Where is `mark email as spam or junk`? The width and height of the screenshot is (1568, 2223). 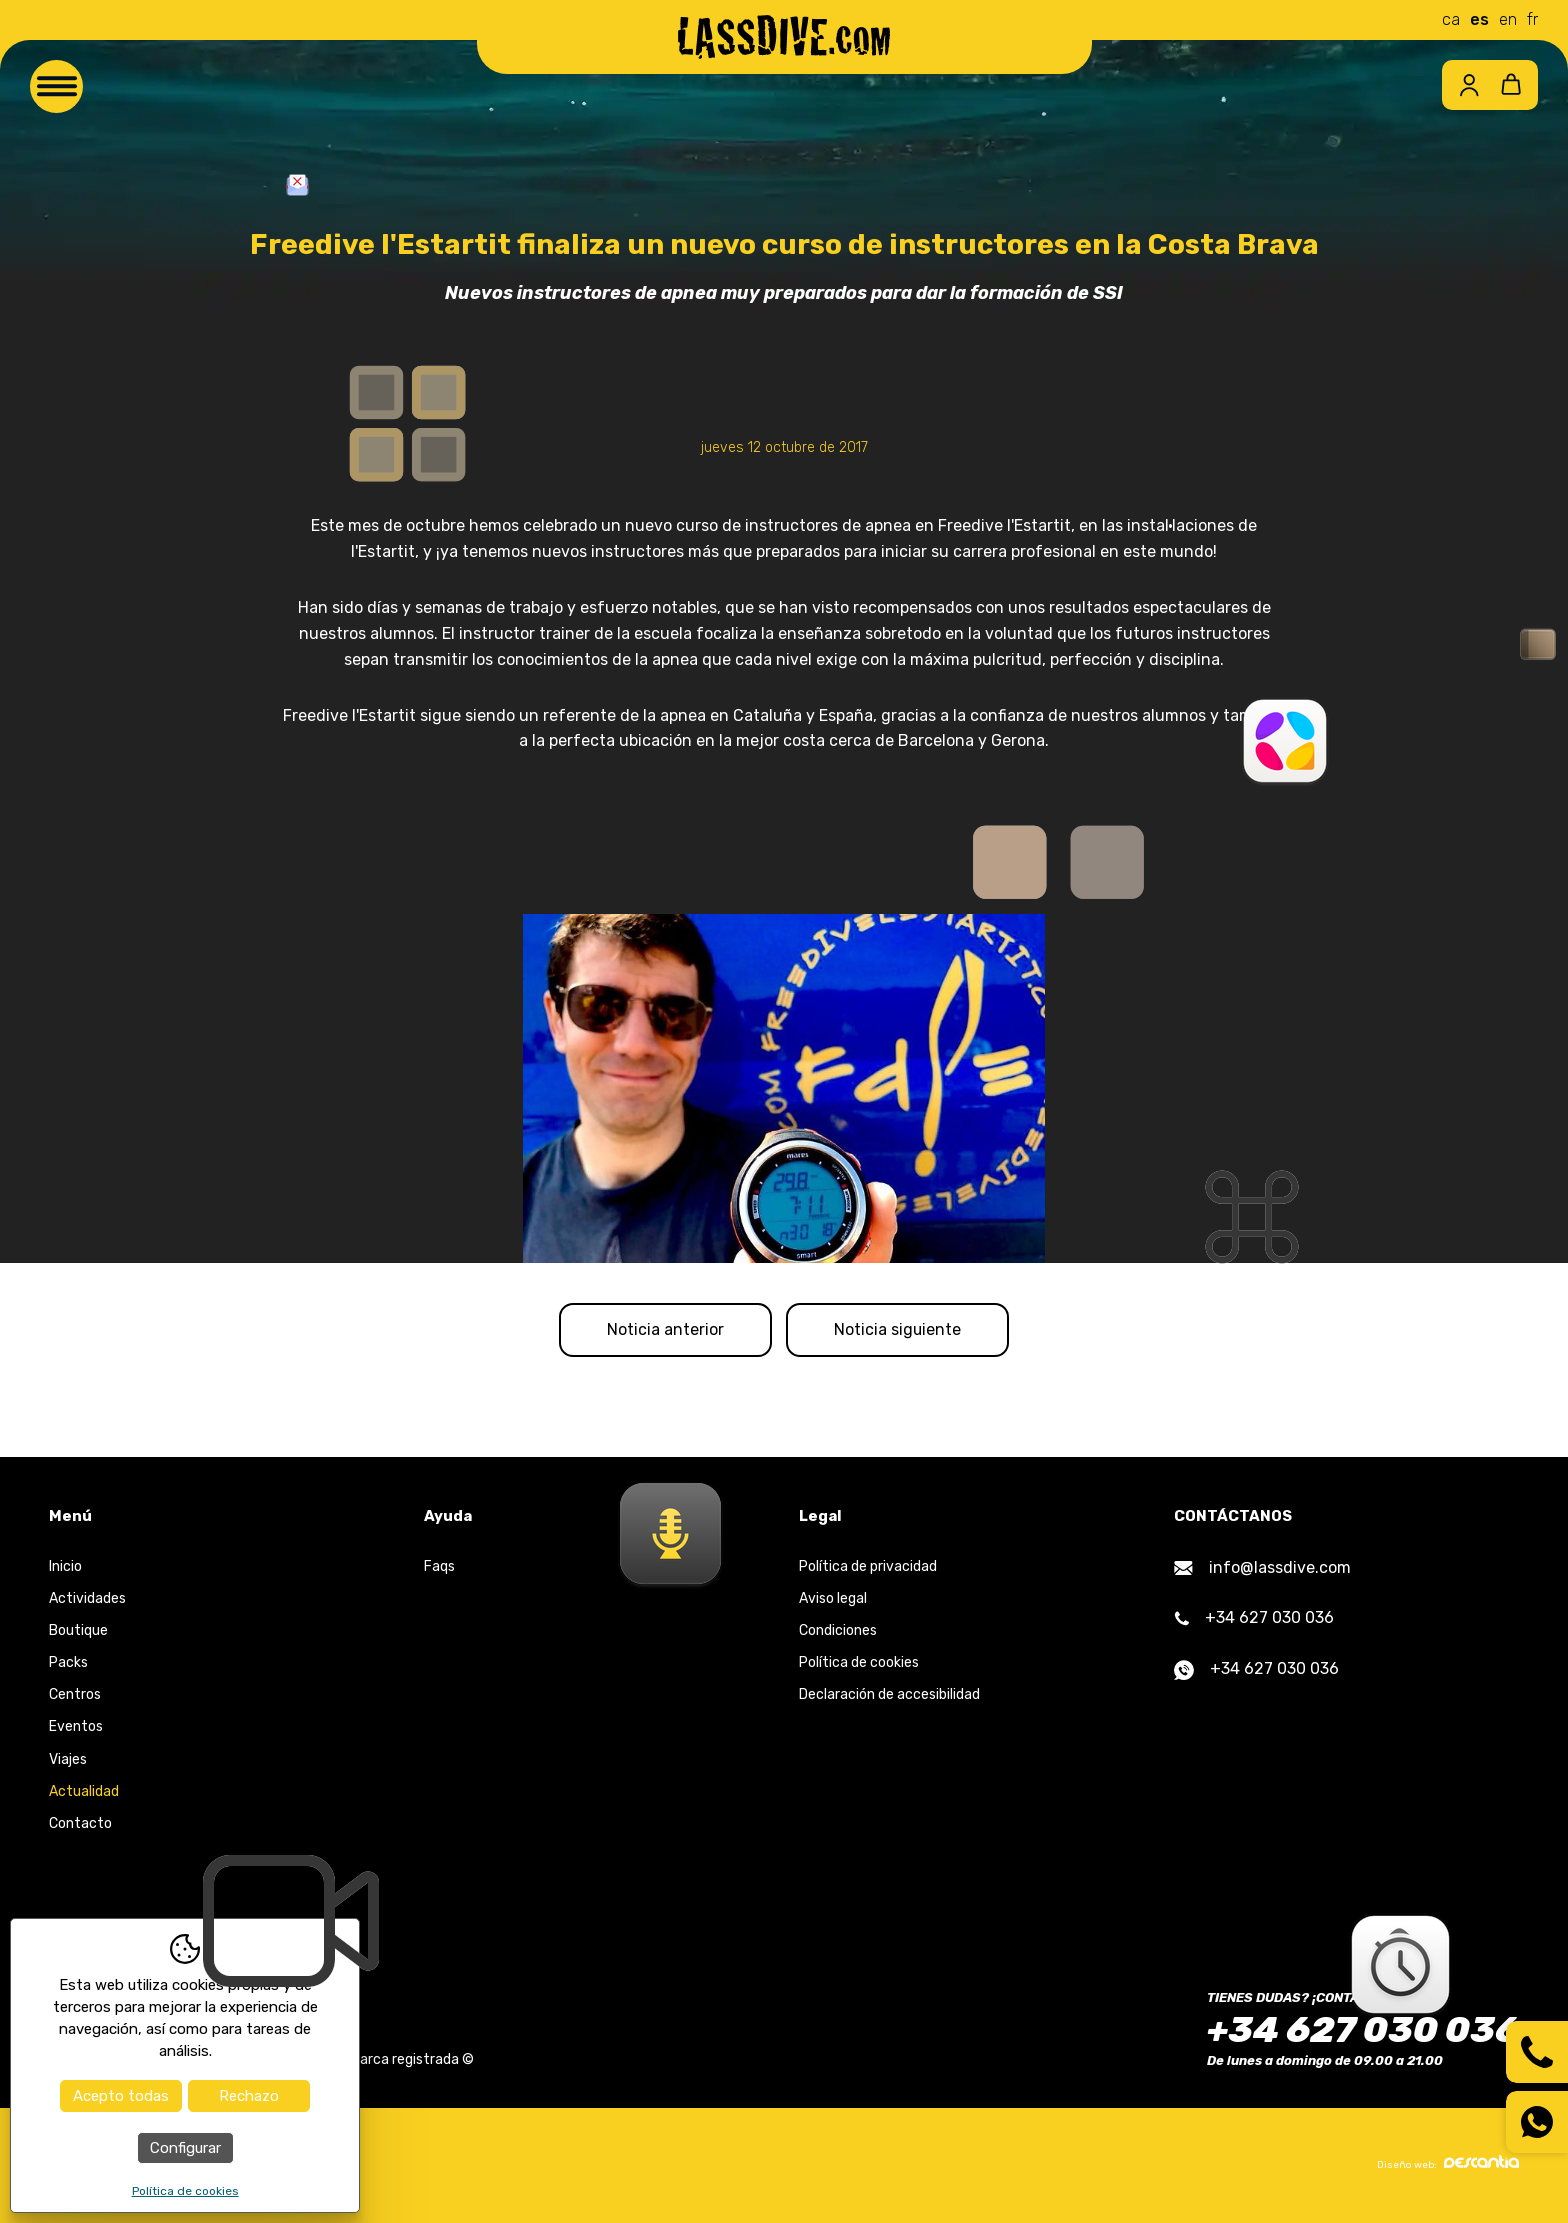 mark email as spam or junk is located at coordinates (297, 185).